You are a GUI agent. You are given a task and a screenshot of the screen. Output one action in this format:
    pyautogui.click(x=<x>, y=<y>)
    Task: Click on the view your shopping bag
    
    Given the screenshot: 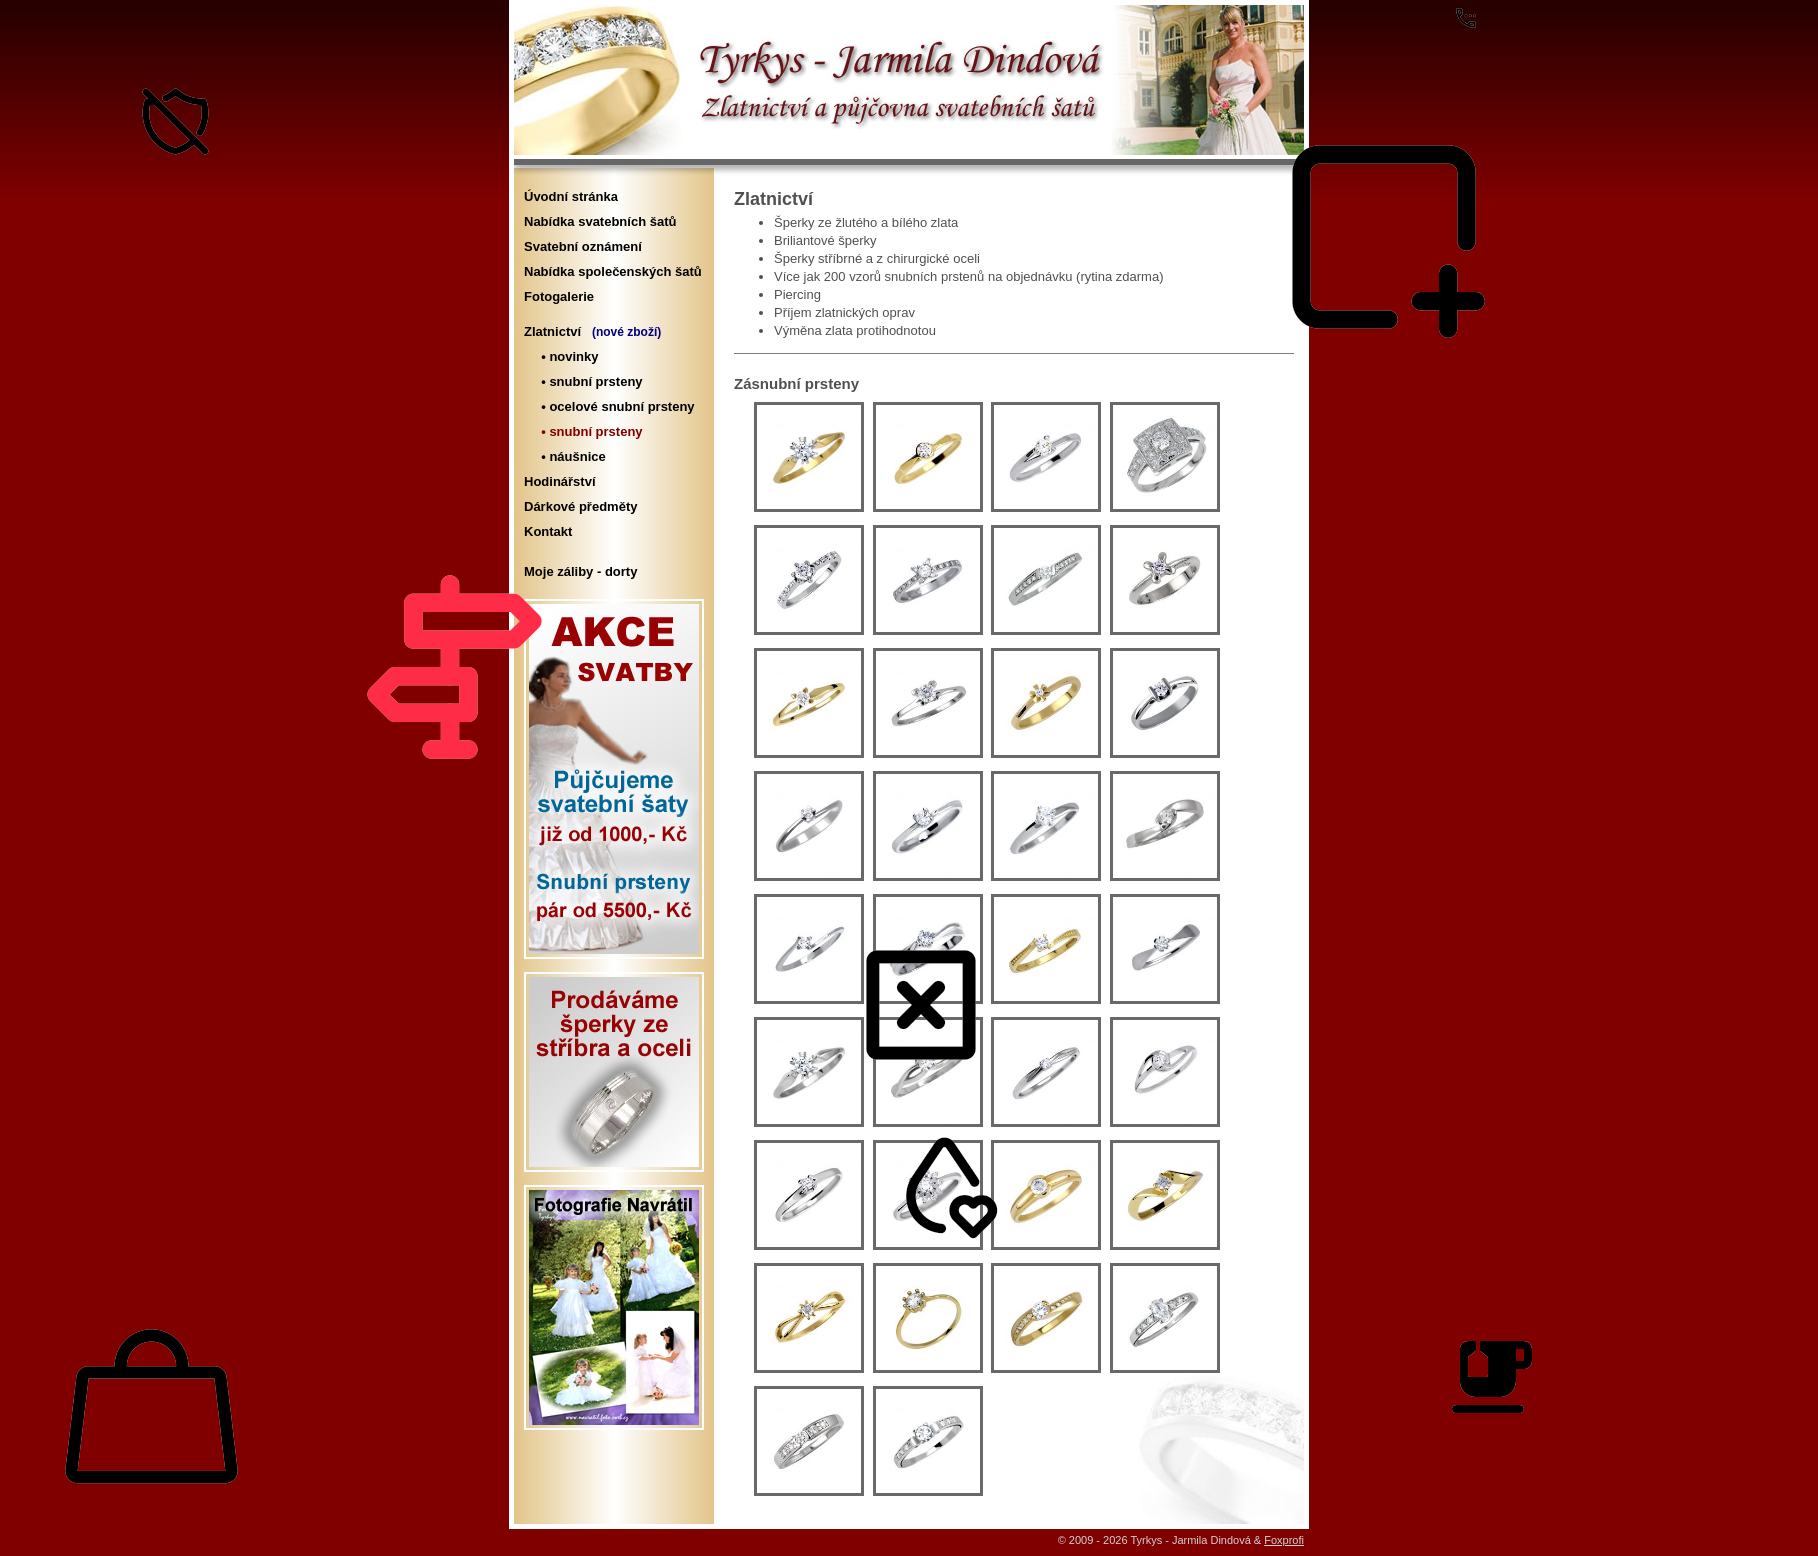 What is the action you would take?
    pyautogui.click(x=151, y=1415)
    